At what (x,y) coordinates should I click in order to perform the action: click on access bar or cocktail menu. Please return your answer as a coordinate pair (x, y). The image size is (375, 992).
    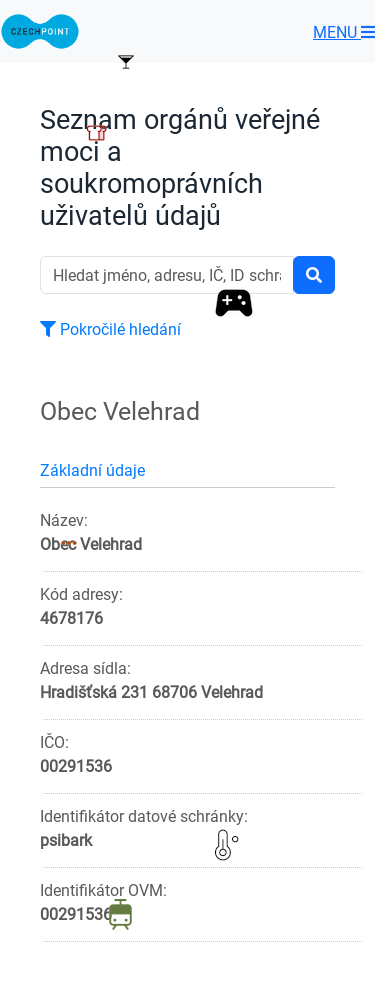
    Looking at the image, I should click on (126, 62).